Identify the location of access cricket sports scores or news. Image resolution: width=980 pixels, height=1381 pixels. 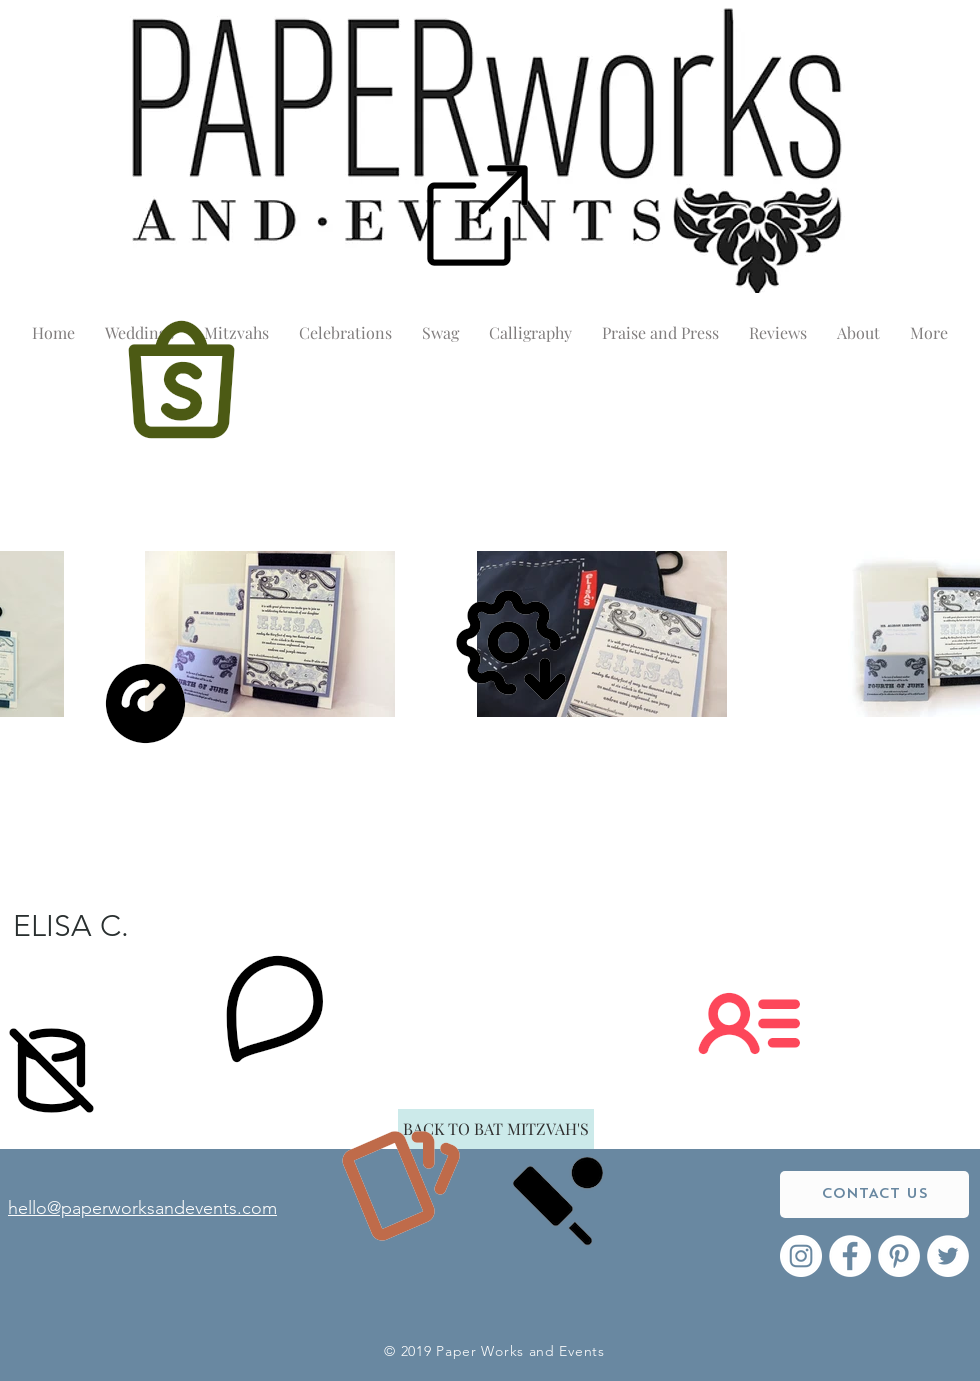
(558, 1202).